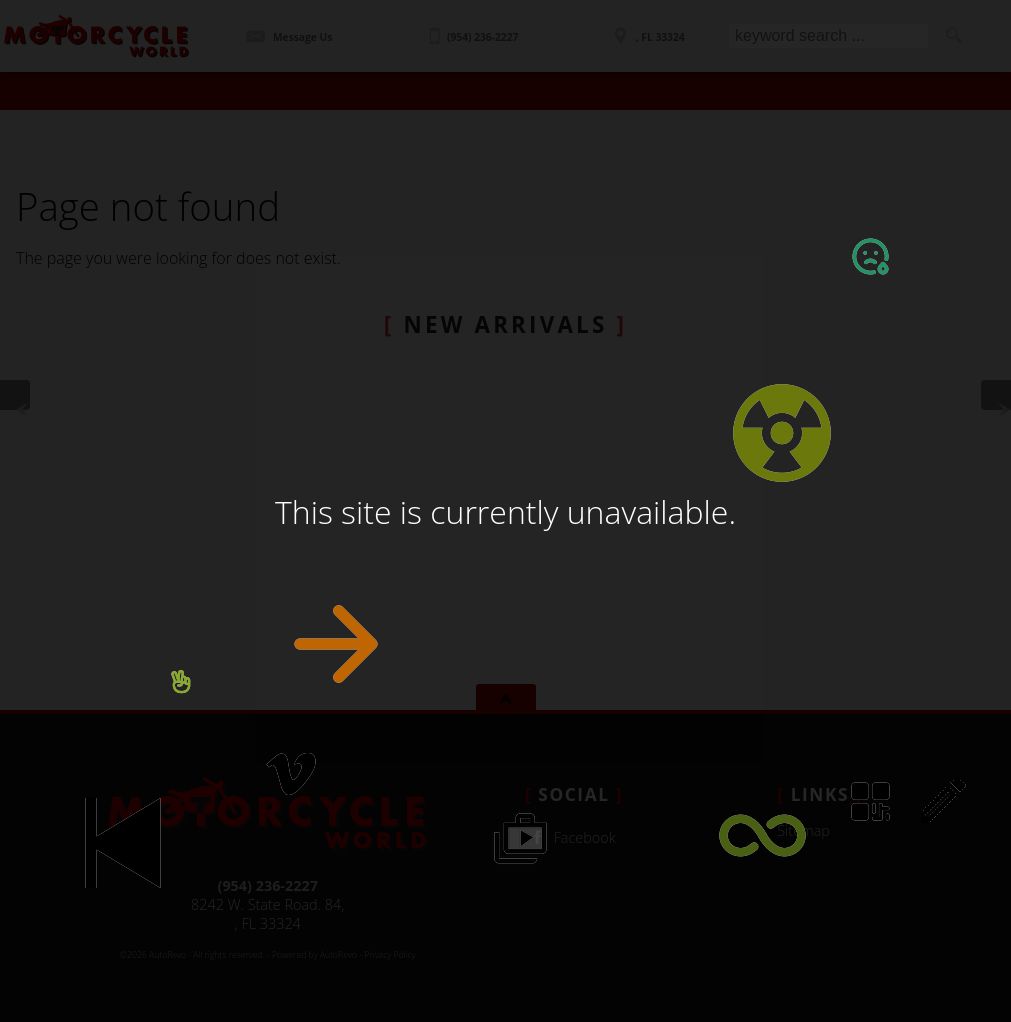 Image resolution: width=1011 pixels, height=1022 pixels. What do you see at coordinates (782, 433) in the screenshot?
I see `indicates radioactive or nuclear hazard warning` at bounding box center [782, 433].